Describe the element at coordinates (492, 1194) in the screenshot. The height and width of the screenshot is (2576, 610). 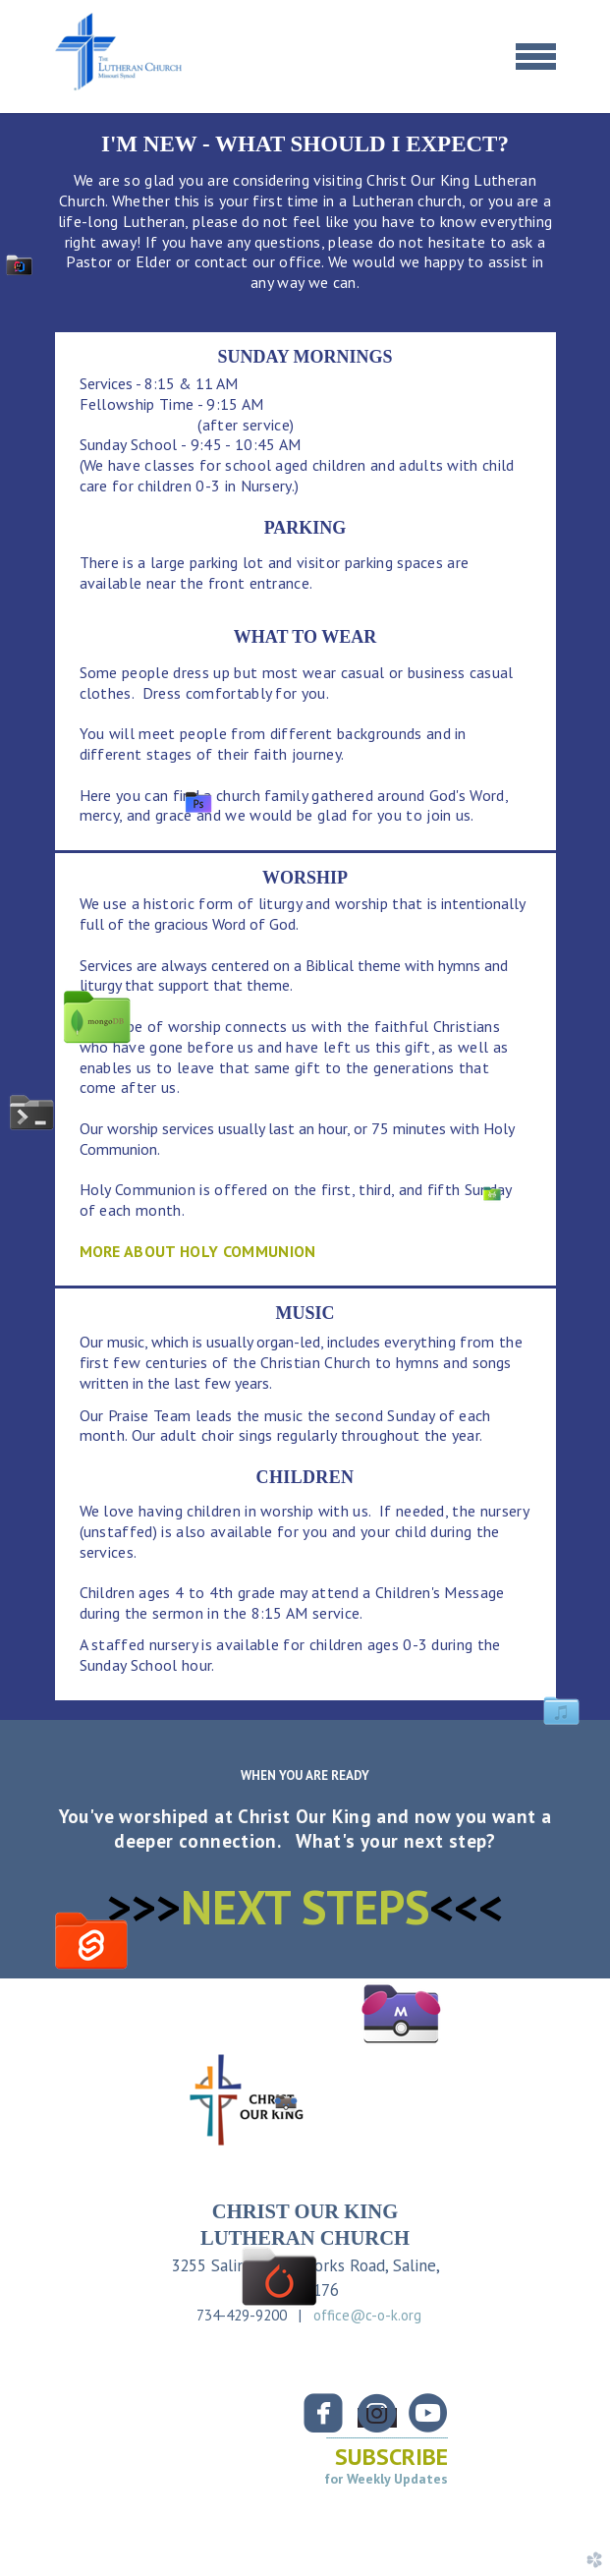
I see `open game jolt downloads folder` at that location.